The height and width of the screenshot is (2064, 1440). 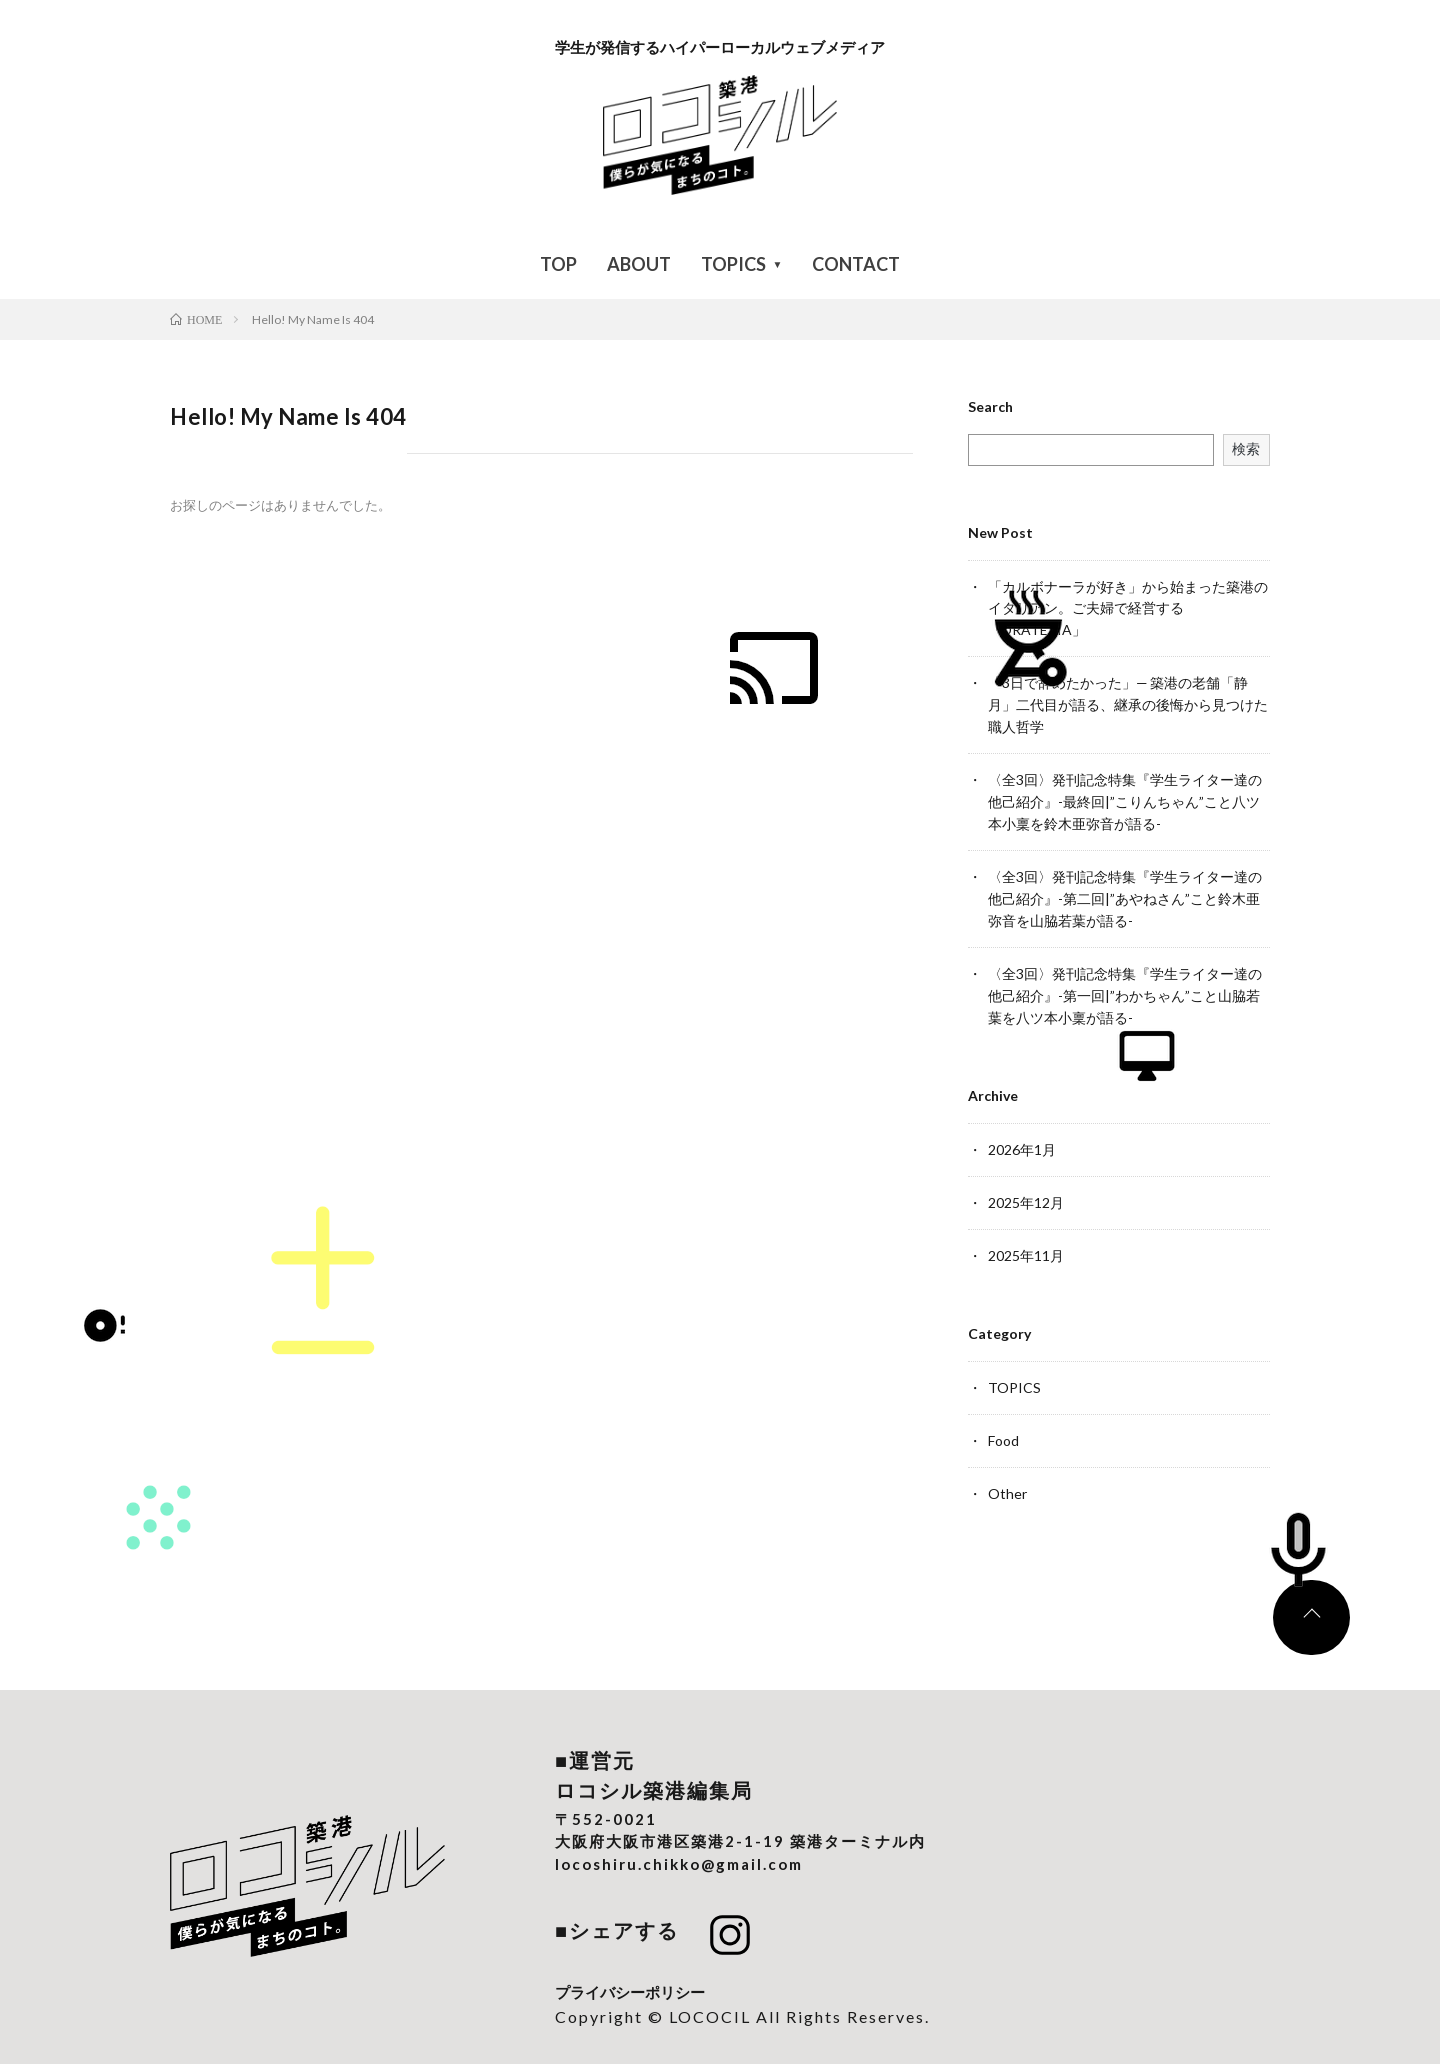 What do you see at coordinates (1298, 1551) in the screenshot?
I see `tap to start voice input` at bounding box center [1298, 1551].